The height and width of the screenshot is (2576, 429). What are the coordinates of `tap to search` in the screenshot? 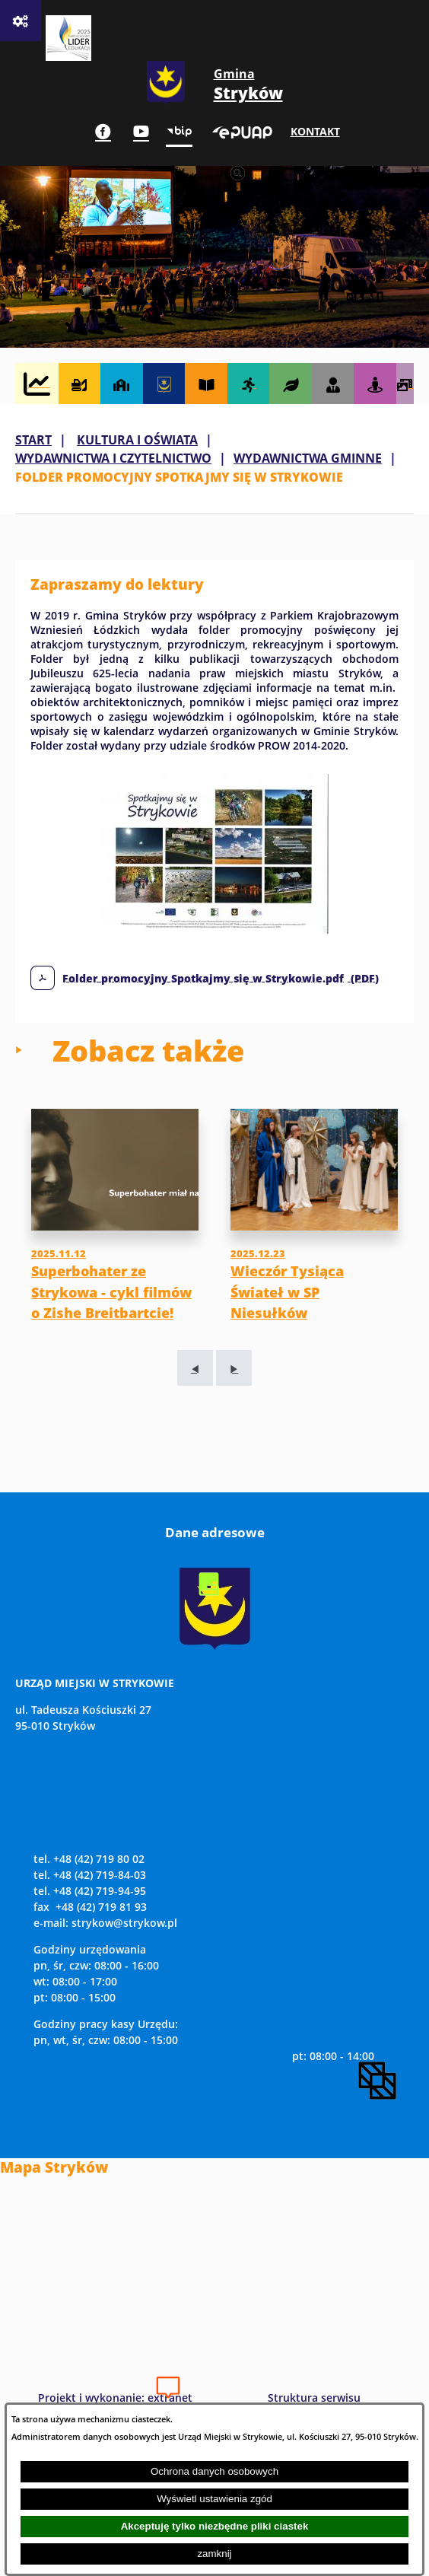 It's located at (237, 173).